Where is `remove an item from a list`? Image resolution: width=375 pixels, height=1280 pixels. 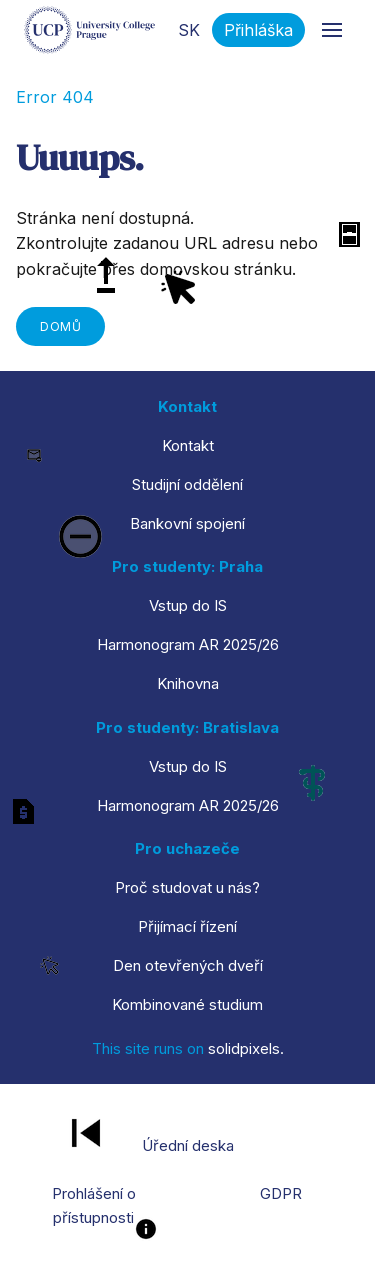 remove an item from a list is located at coordinates (80, 536).